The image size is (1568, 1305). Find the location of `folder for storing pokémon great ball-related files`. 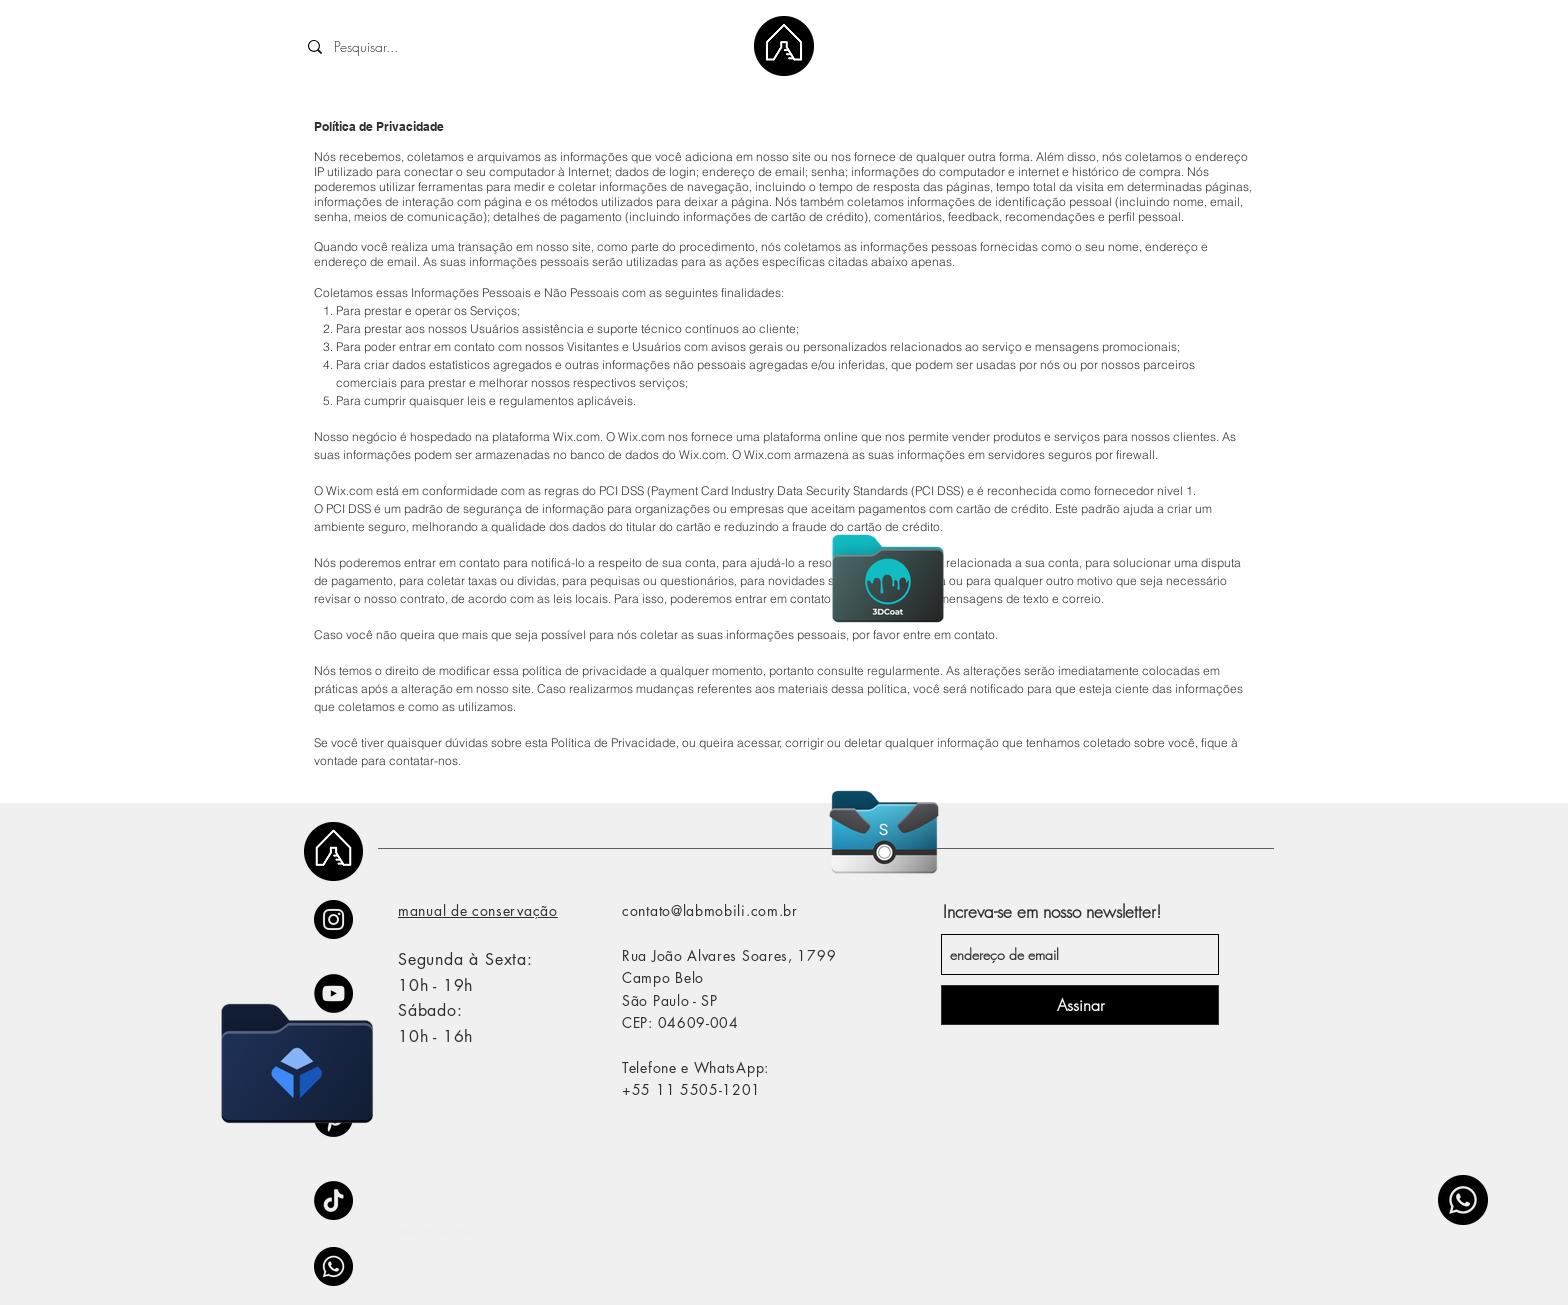

folder for storing pokémon great ball-related files is located at coordinates (884, 835).